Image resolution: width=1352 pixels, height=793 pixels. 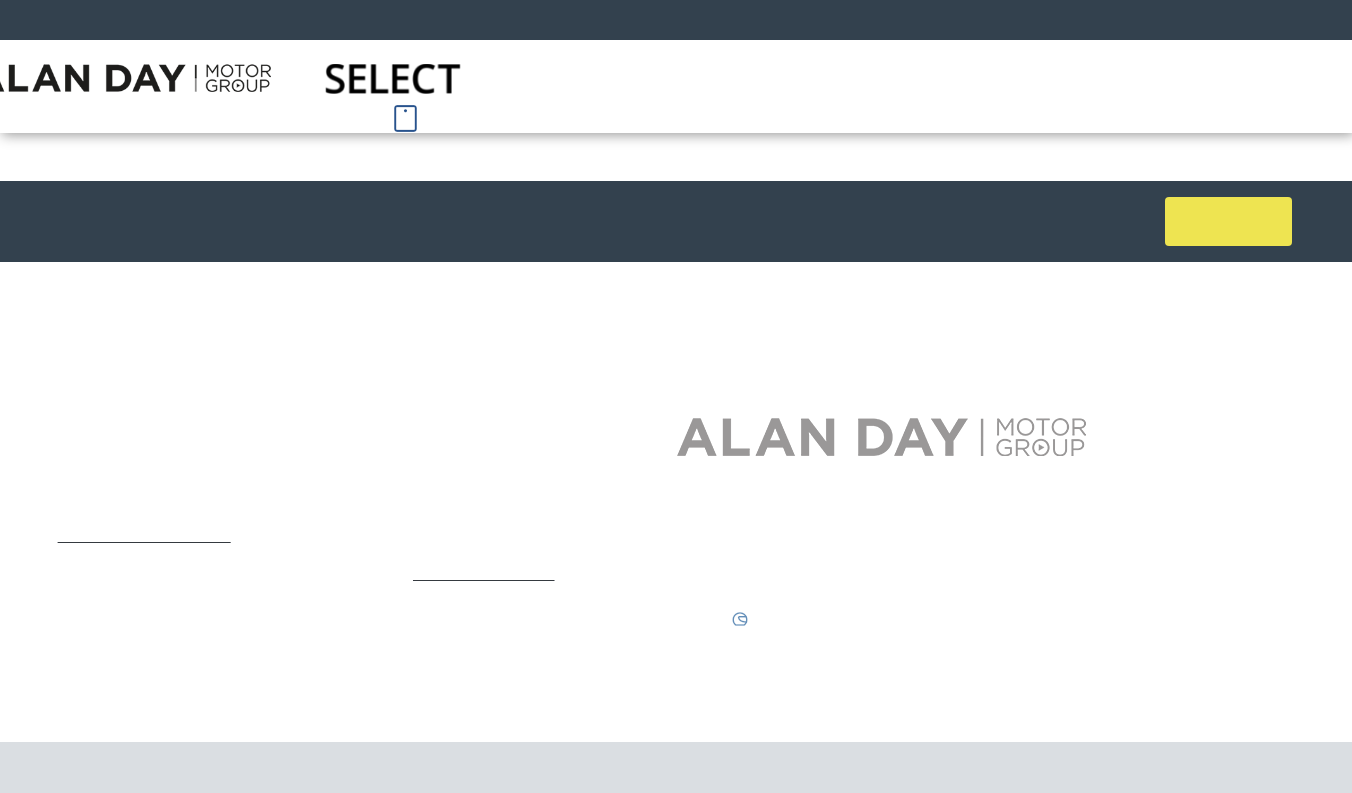 What do you see at coordinates (740, 619) in the screenshot?
I see `access safety or protective gear settings` at bounding box center [740, 619].